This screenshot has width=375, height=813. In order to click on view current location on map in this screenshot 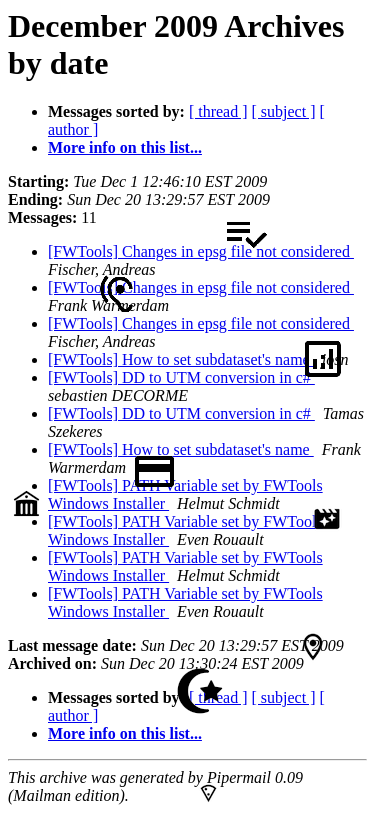, I will do `click(313, 647)`.